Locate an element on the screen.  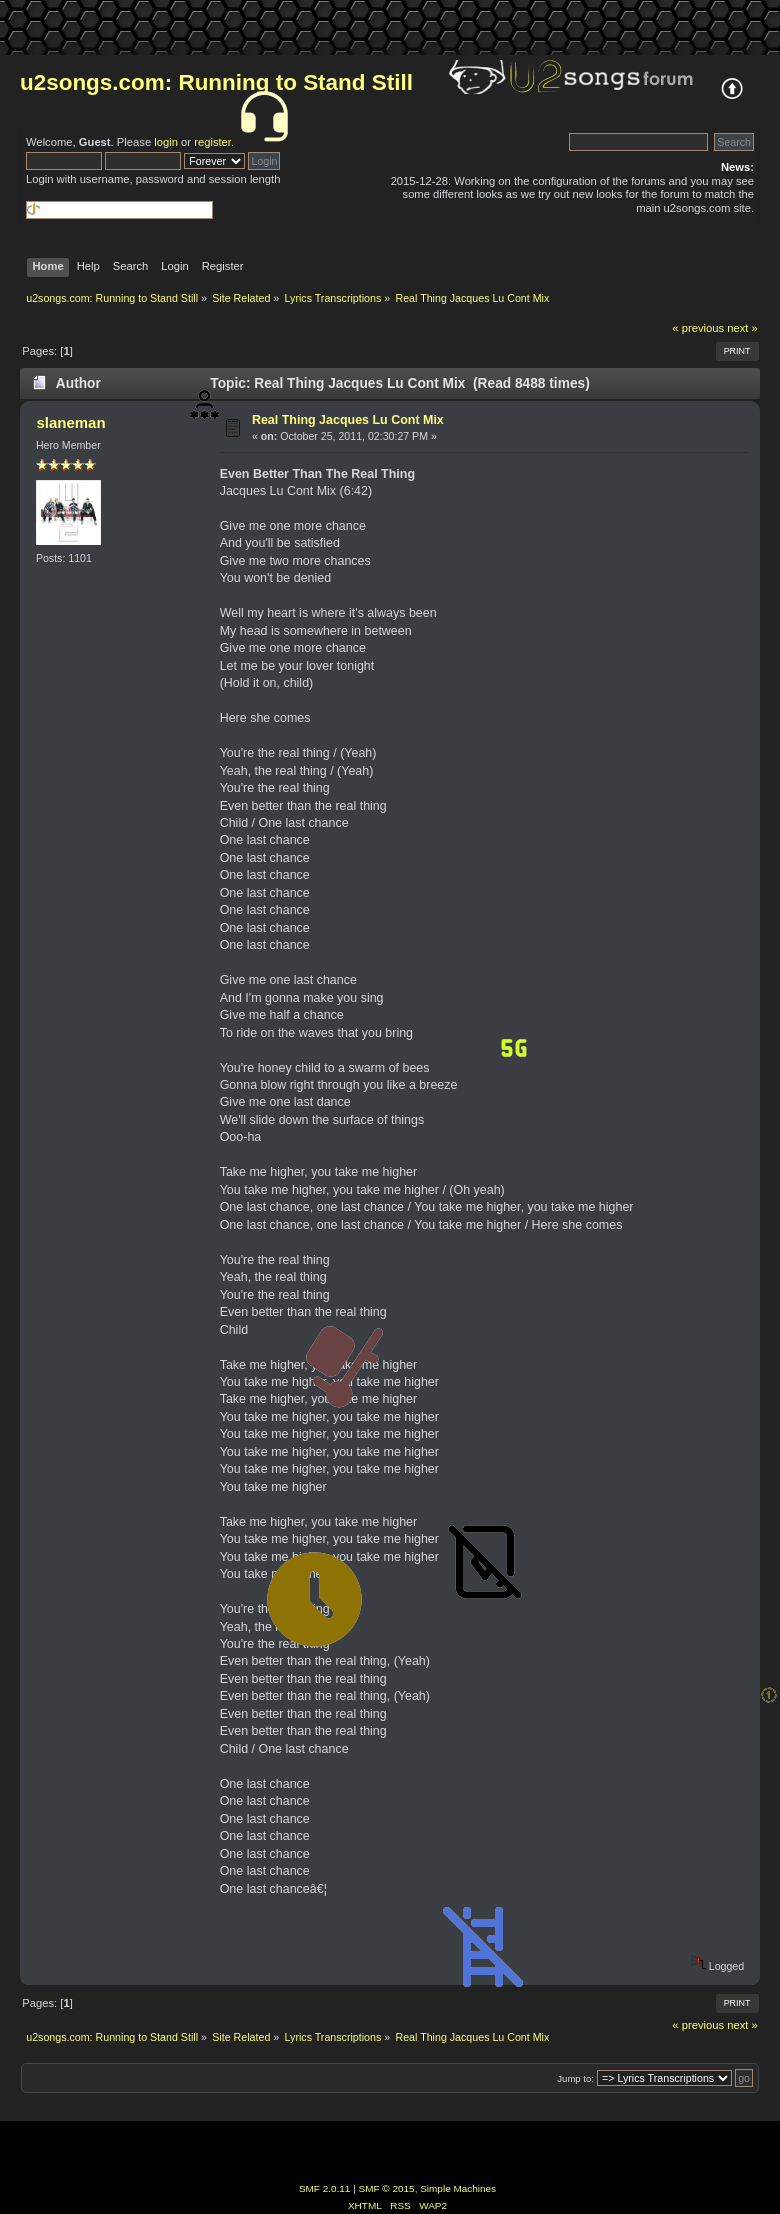
contact customer support is located at coordinates (264, 114).